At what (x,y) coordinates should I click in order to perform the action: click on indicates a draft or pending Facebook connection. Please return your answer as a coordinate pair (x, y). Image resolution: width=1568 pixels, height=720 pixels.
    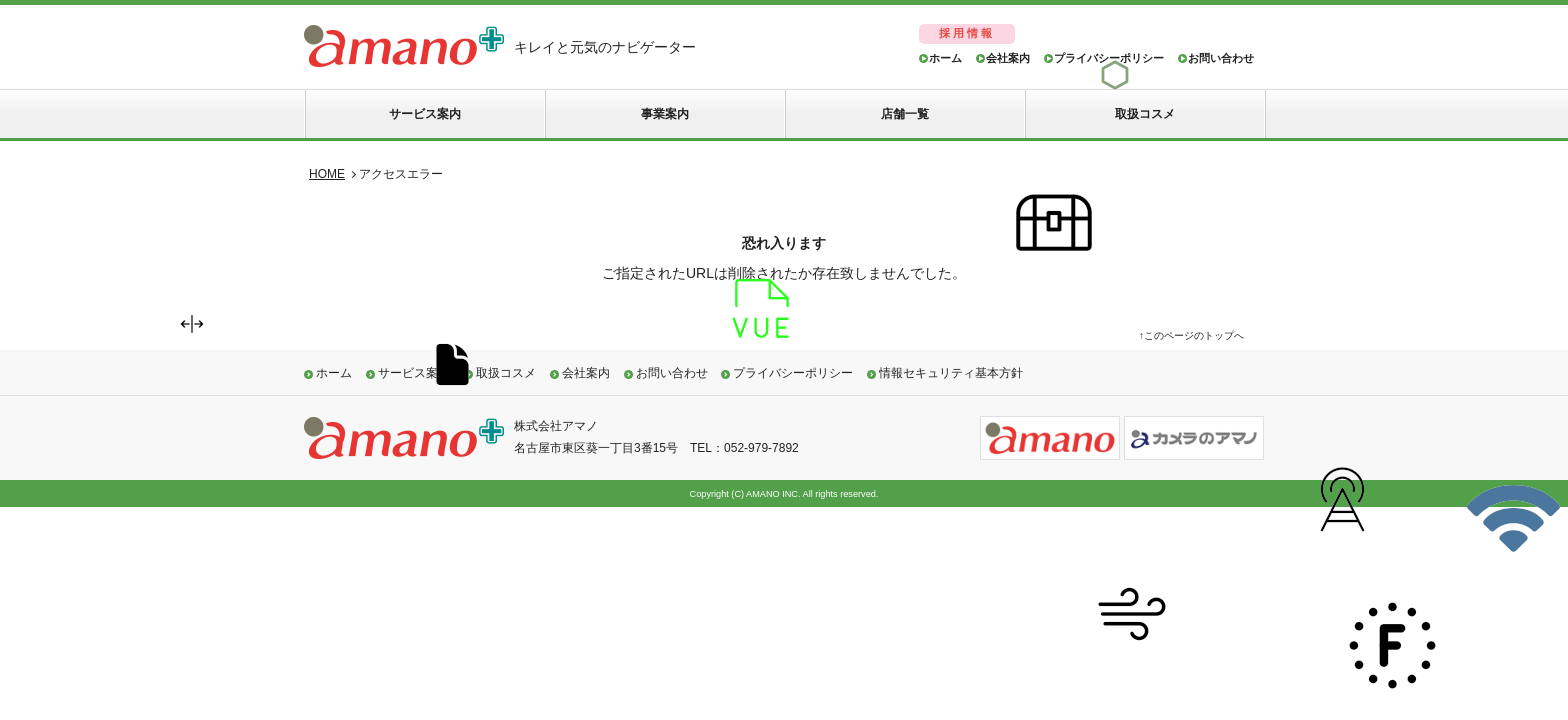
    Looking at the image, I should click on (1392, 645).